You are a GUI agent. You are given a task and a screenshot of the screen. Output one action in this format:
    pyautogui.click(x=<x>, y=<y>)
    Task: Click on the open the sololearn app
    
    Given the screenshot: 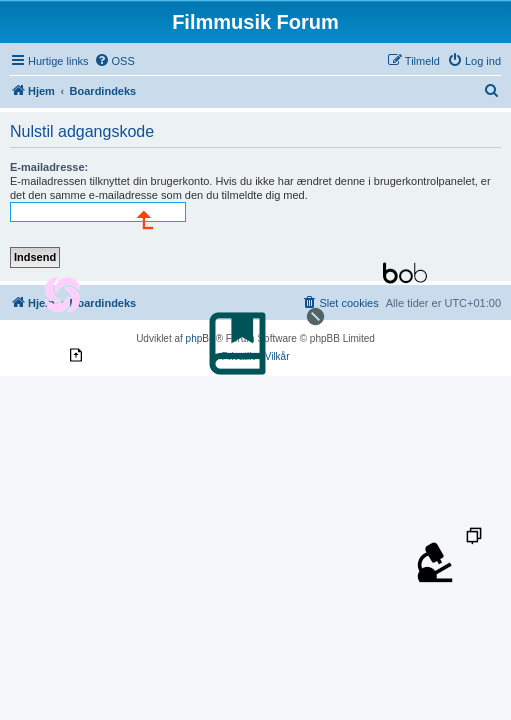 What is the action you would take?
    pyautogui.click(x=62, y=294)
    